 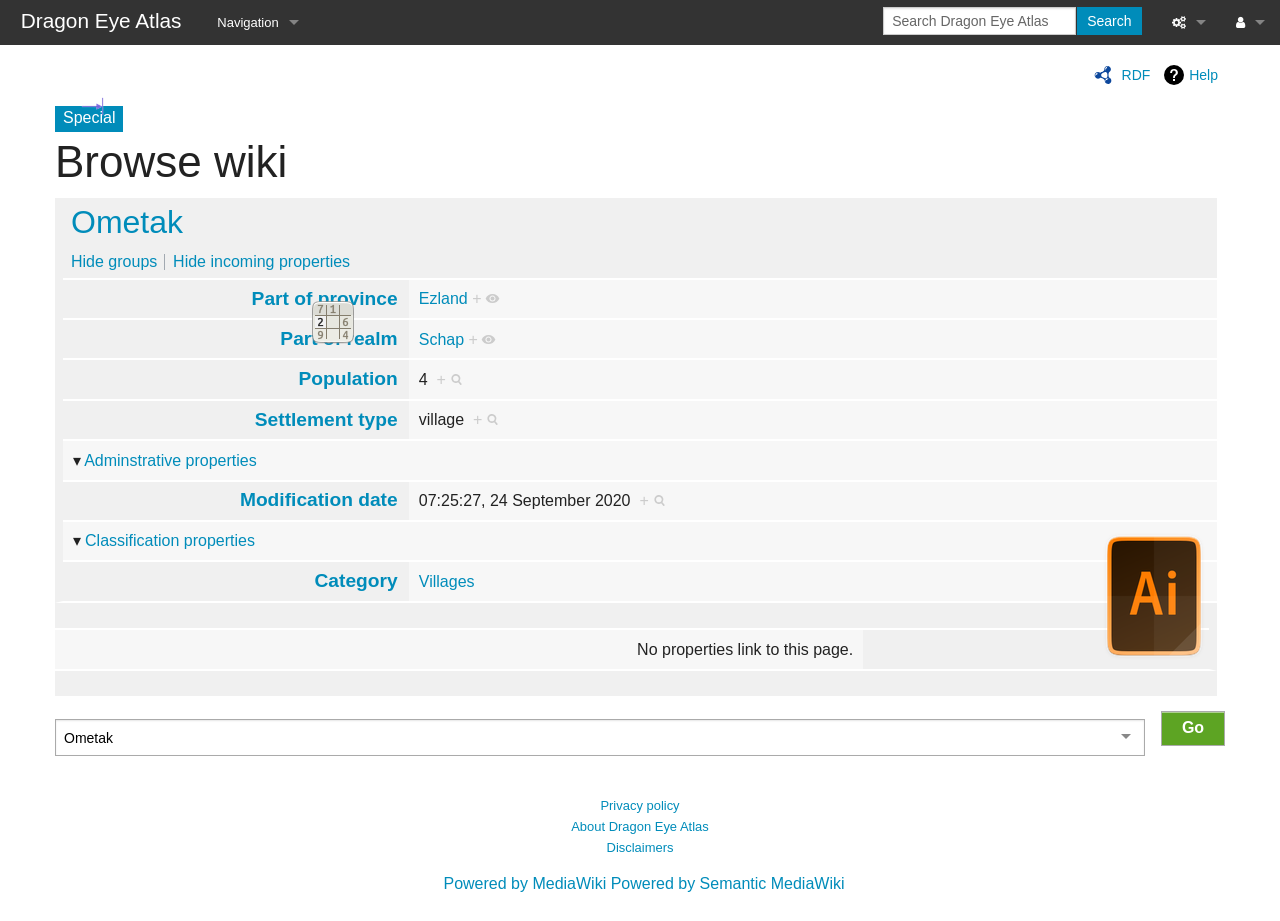 What do you see at coordinates (333, 322) in the screenshot?
I see `open sudoku puzzle game` at bounding box center [333, 322].